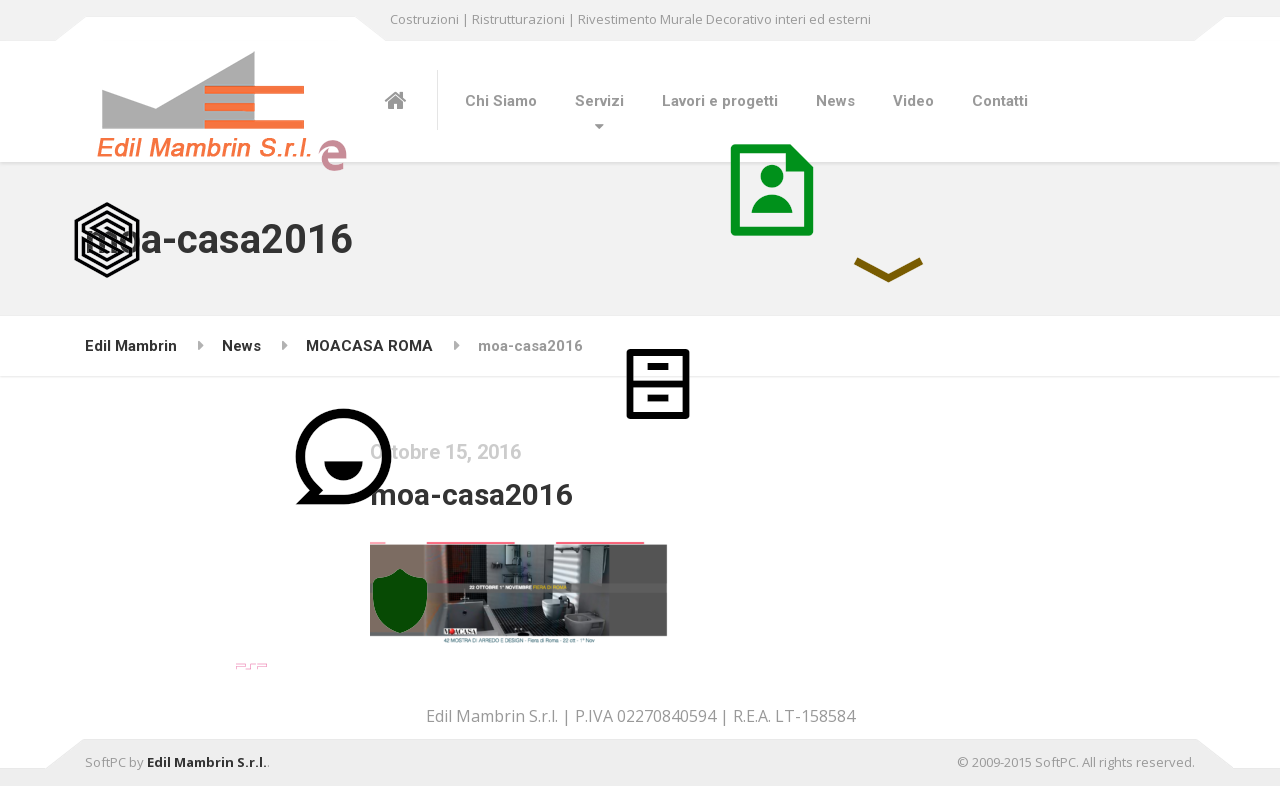  Describe the element at coordinates (888, 268) in the screenshot. I see `expand to show more content` at that location.